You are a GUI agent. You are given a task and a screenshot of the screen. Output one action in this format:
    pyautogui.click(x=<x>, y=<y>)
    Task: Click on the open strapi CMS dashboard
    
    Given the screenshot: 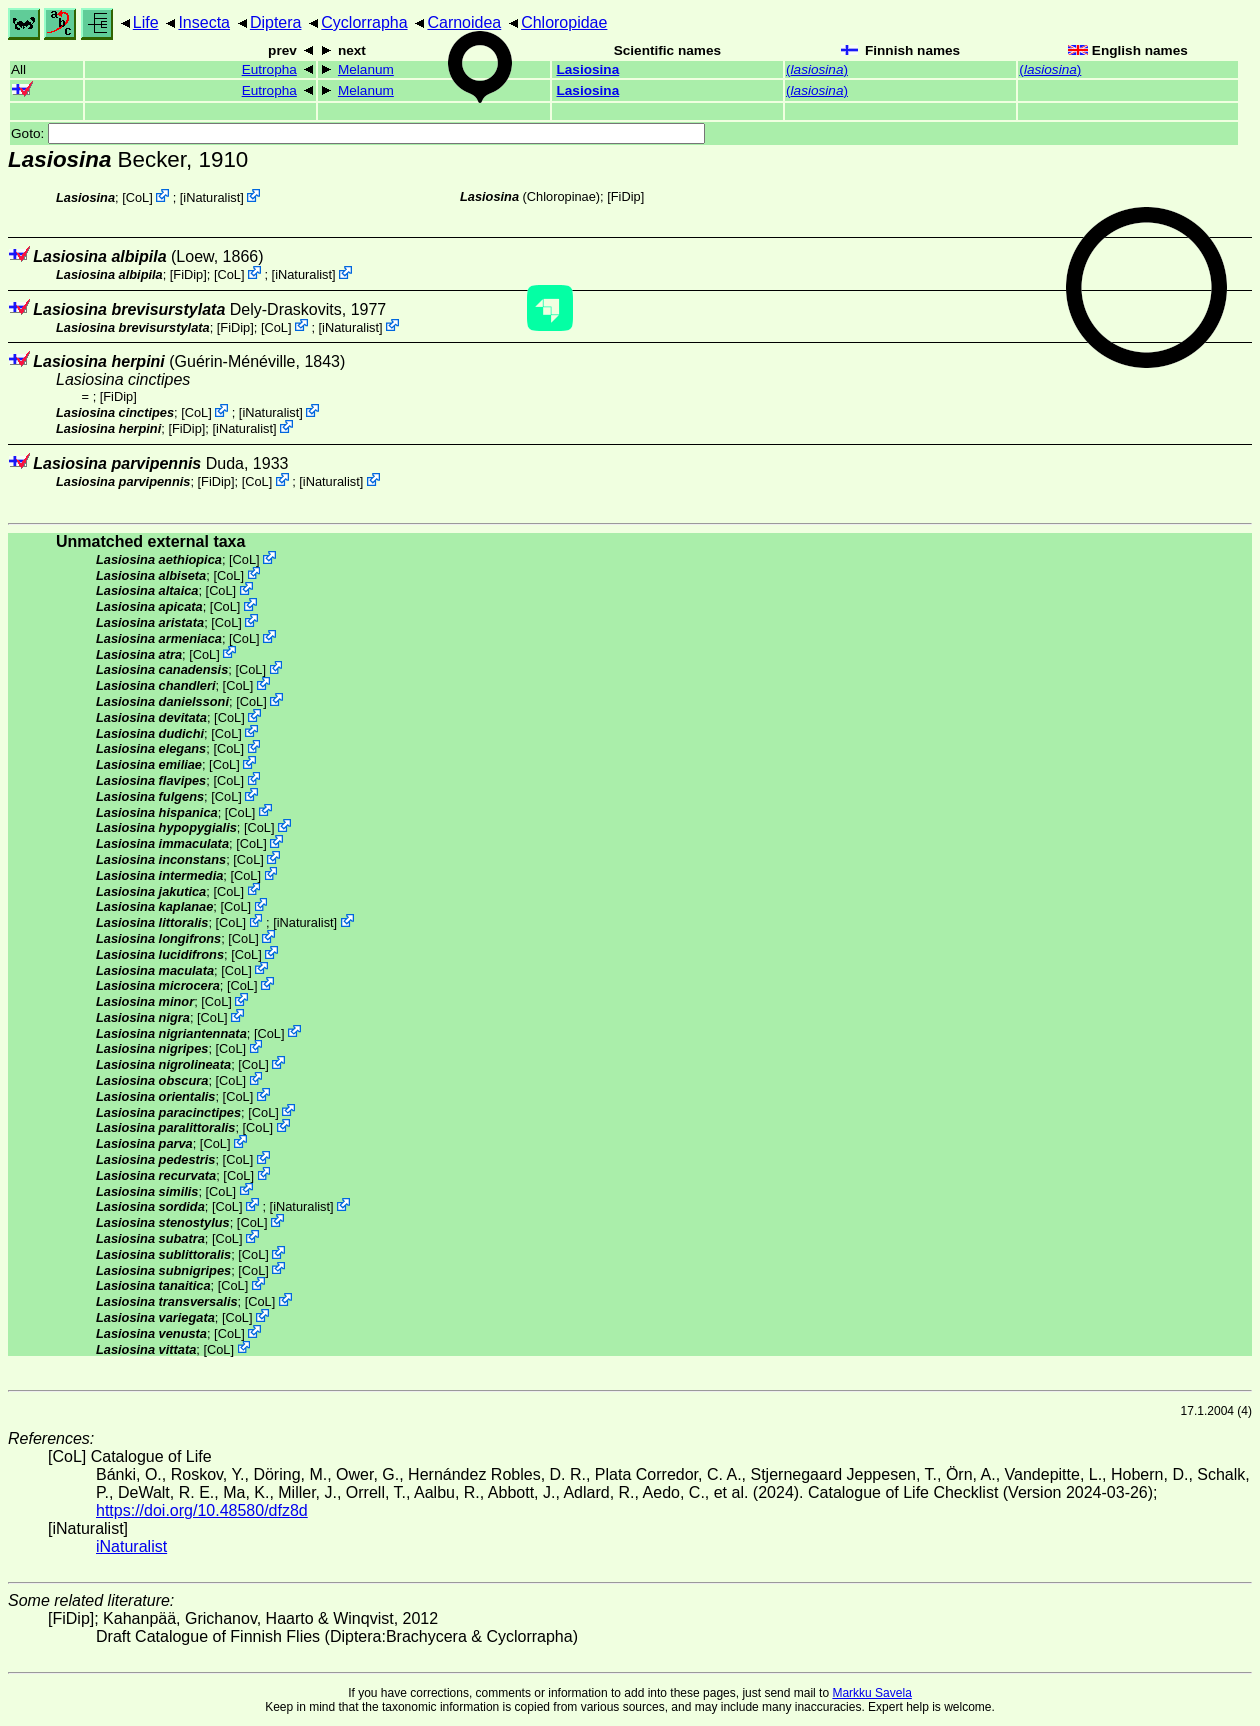 What is the action you would take?
    pyautogui.click(x=550, y=308)
    